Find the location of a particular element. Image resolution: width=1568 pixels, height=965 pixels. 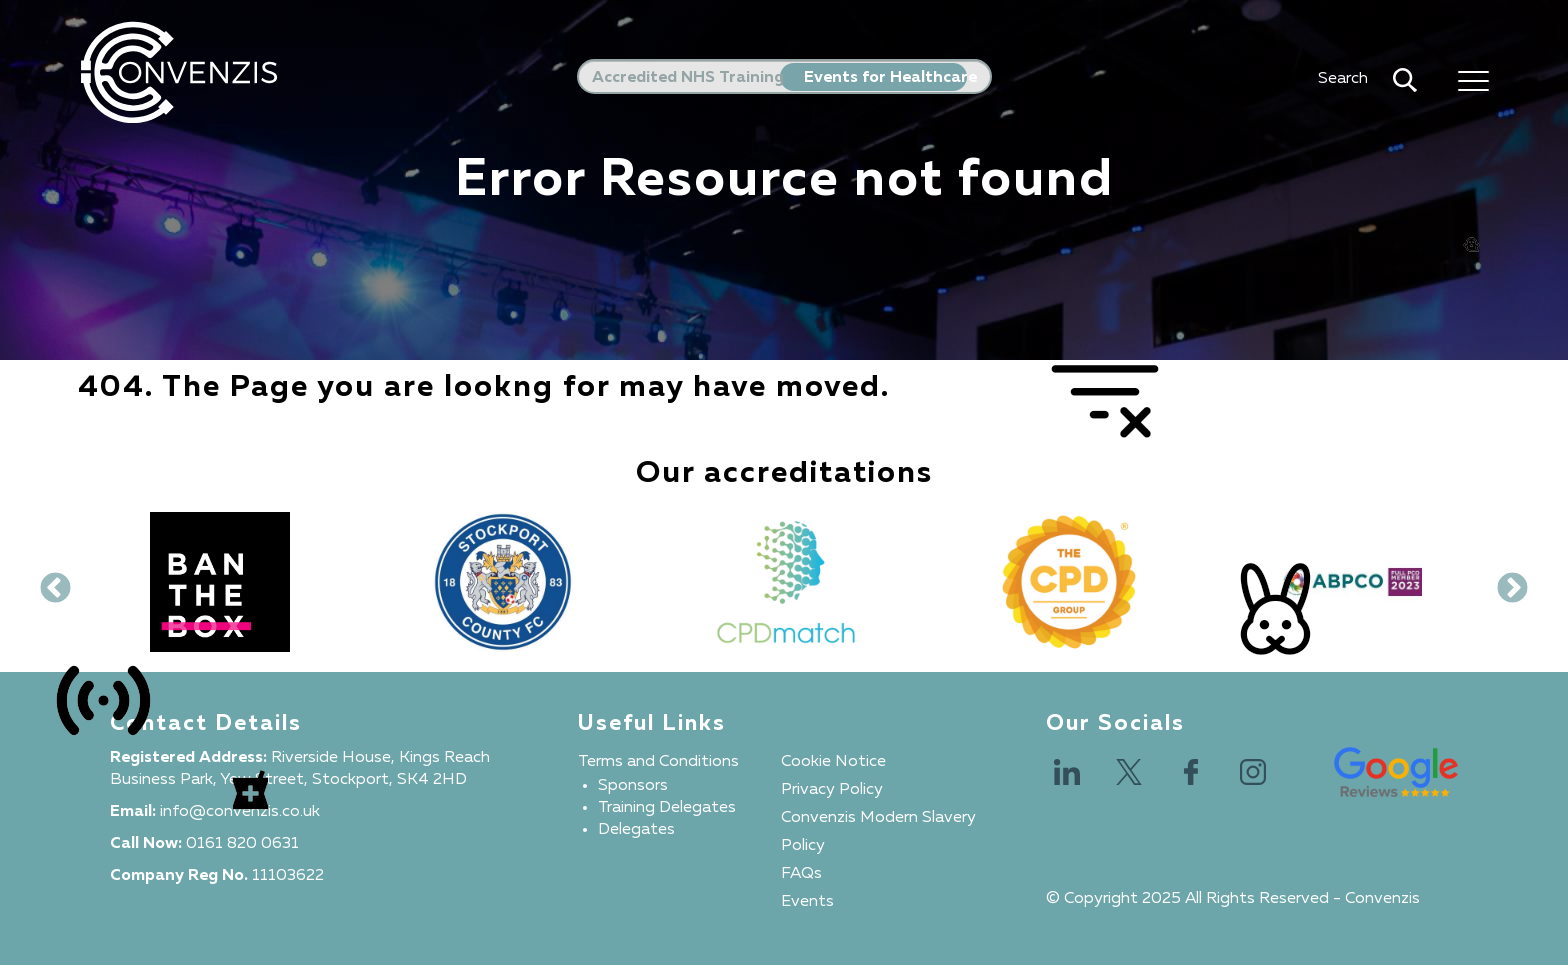

connect to a wireless access point is located at coordinates (103, 700).